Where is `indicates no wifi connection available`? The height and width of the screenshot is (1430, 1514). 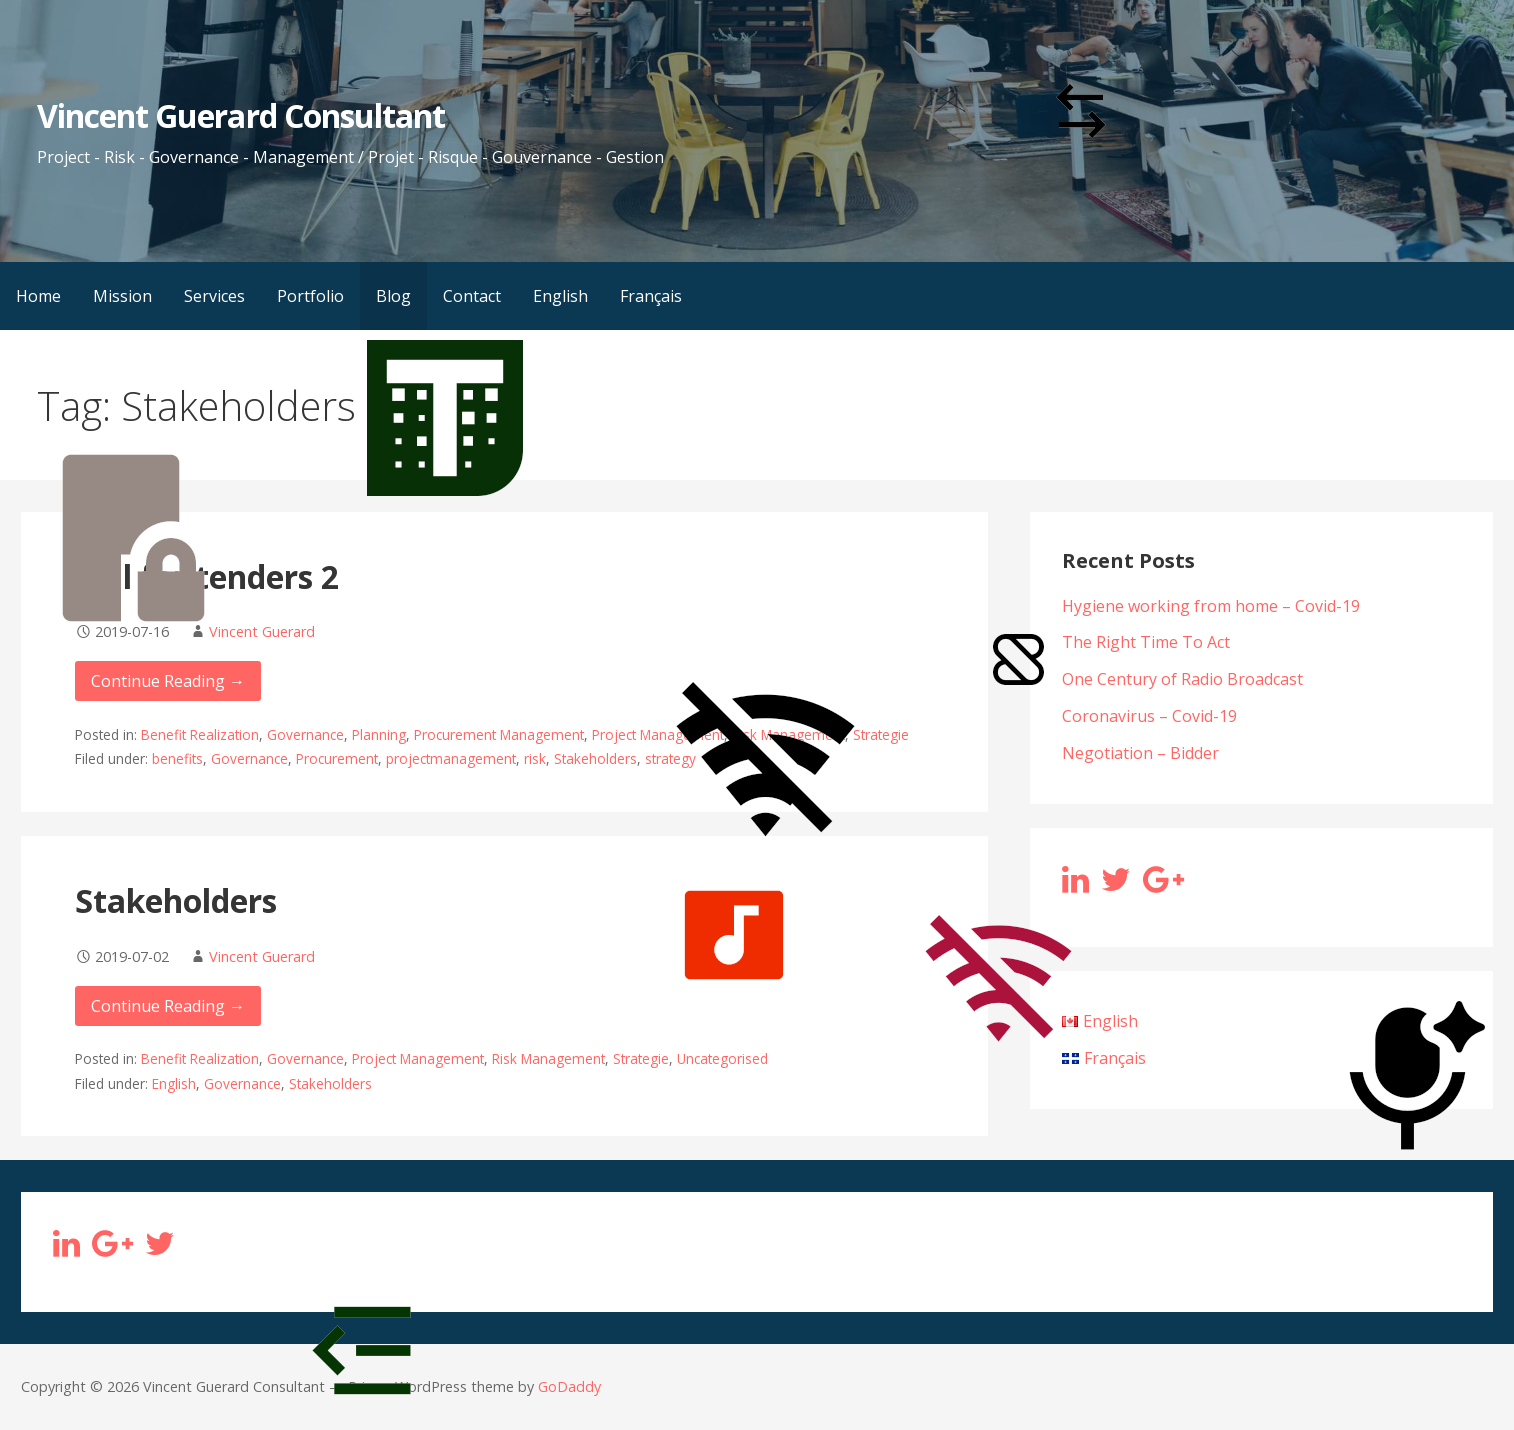
indicates no wifi connection available is located at coordinates (998, 983).